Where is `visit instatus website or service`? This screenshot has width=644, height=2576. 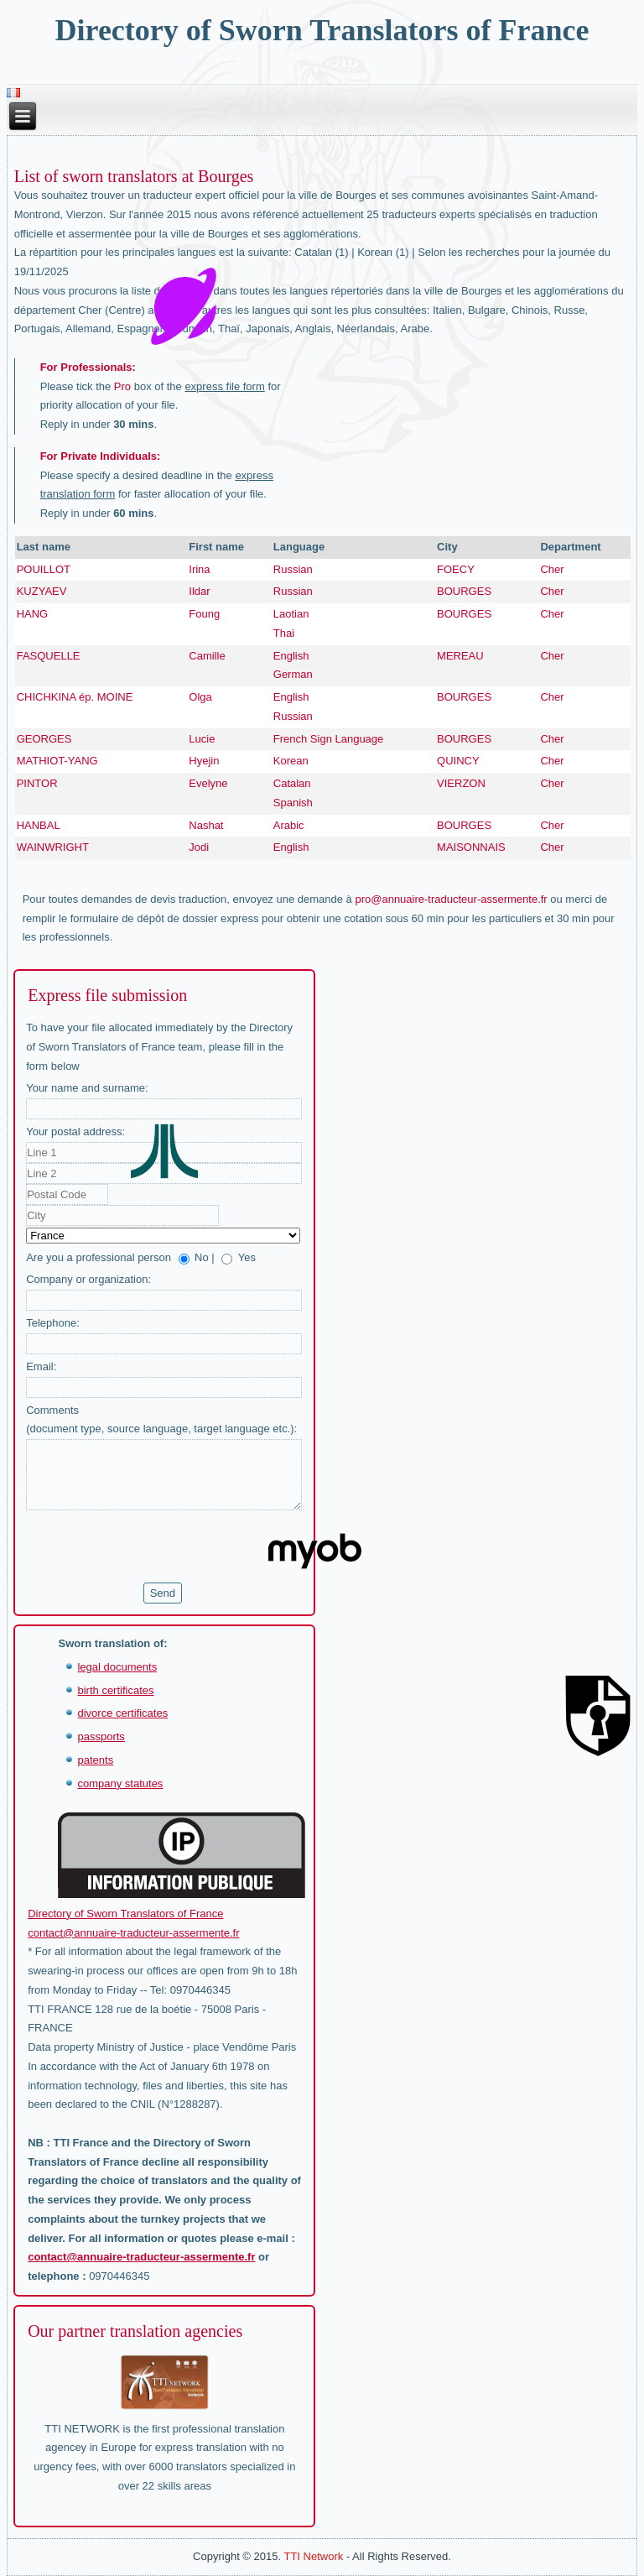 visit instatus website or service is located at coordinates (184, 306).